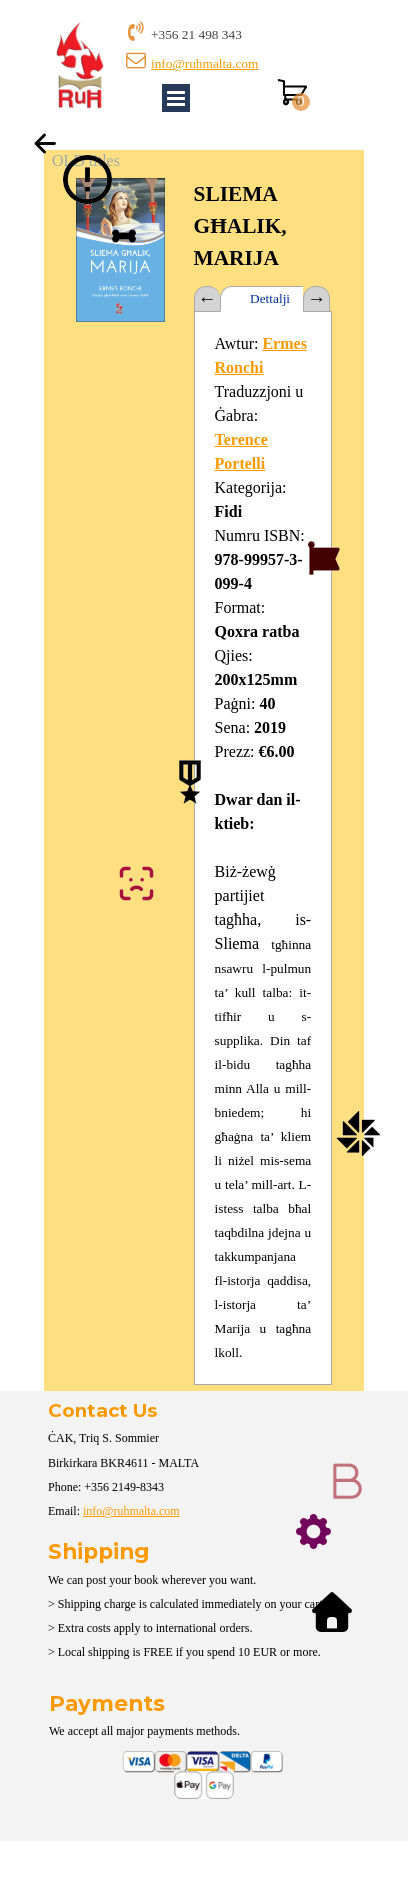 The height and width of the screenshot is (1893, 408). Describe the element at coordinates (190, 782) in the screenshot. I see `view achievements or awards` at that location.